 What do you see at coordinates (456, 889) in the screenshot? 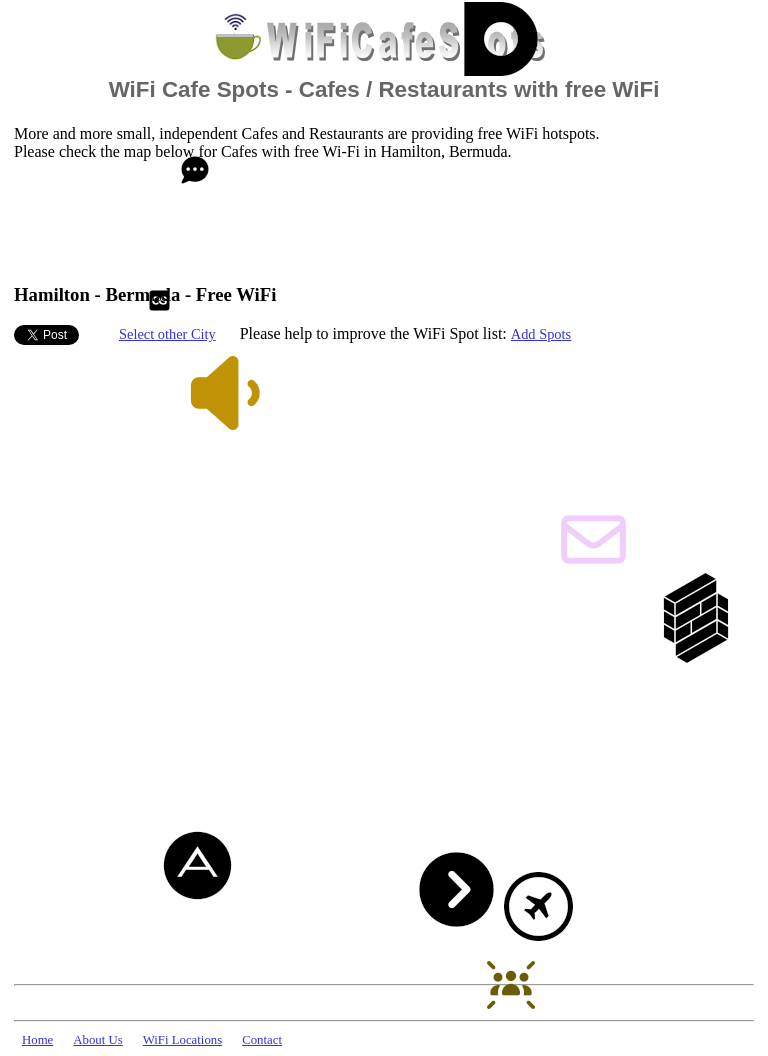
I see `go to next item or step` at bounding box center [456, 889].